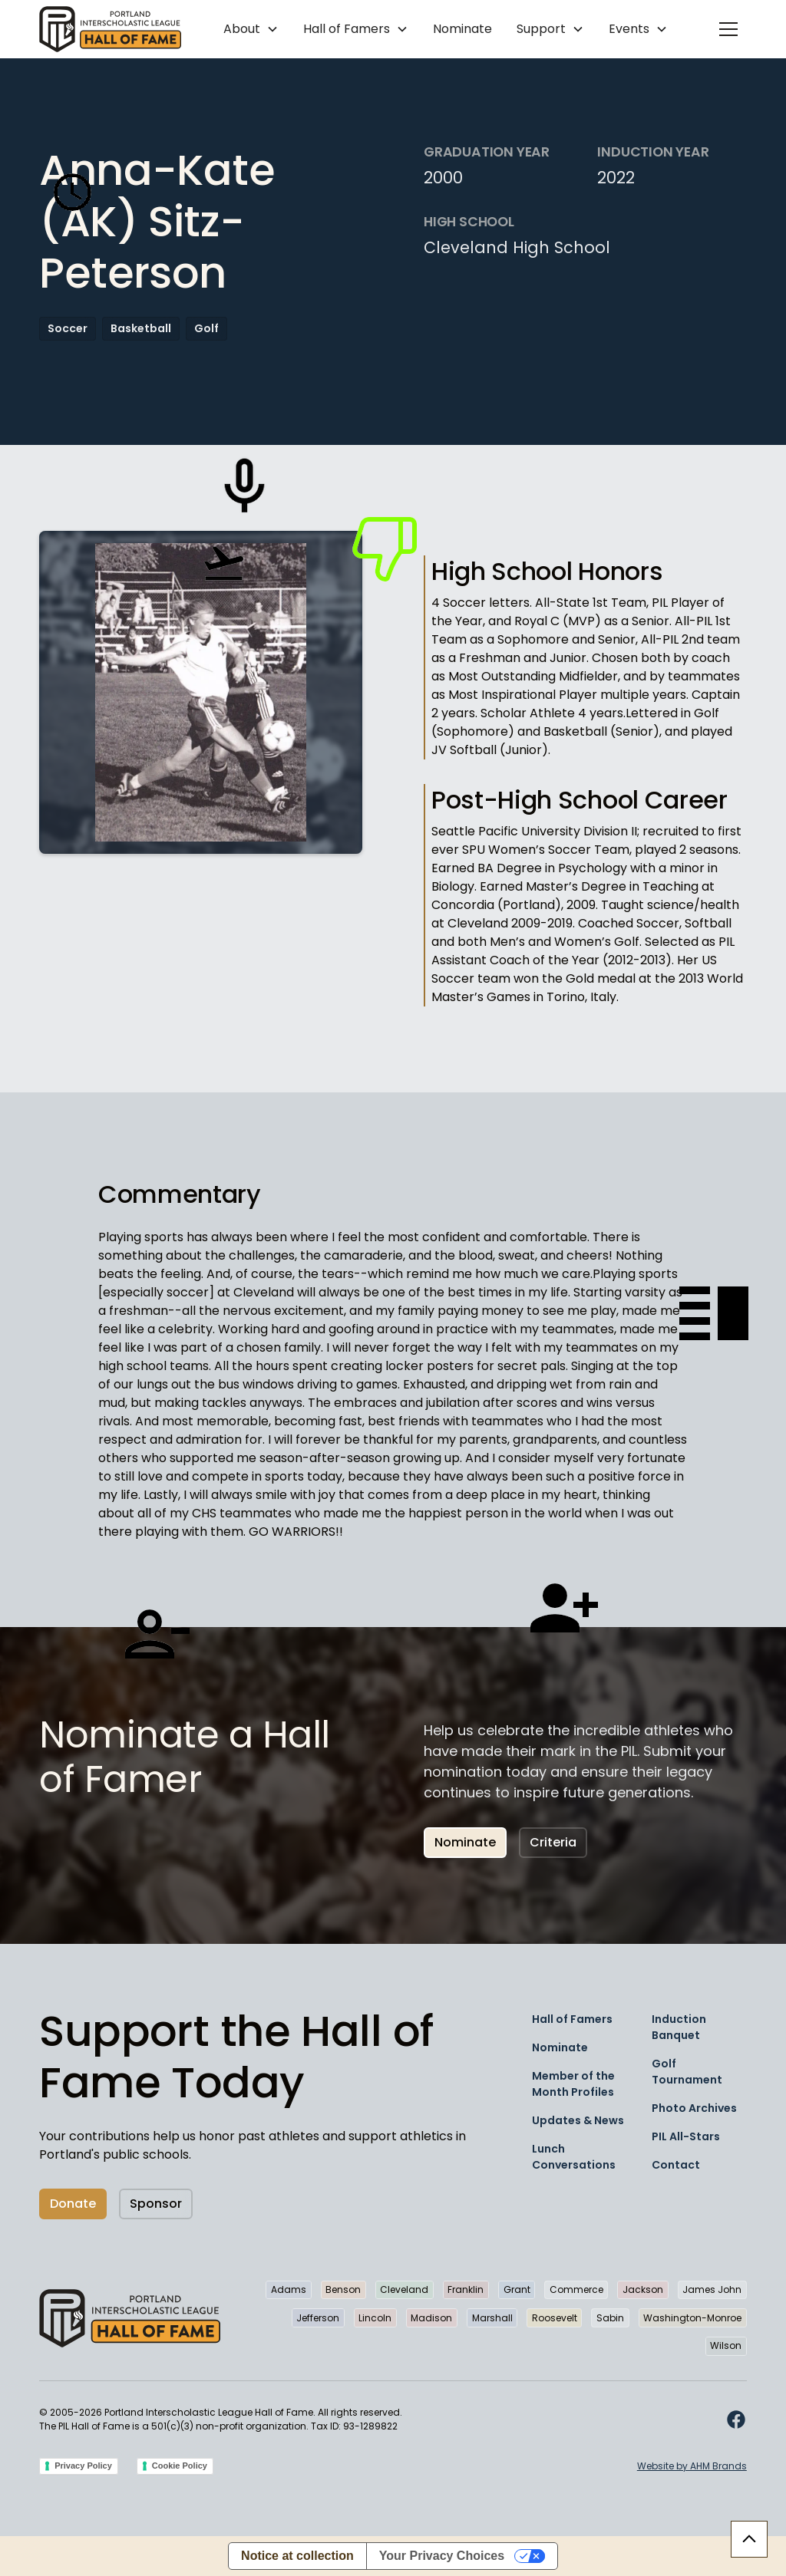 The width and height of the screenshot is (786, 2576). I want to click on remove a contact or friend, so click(156, 1634).